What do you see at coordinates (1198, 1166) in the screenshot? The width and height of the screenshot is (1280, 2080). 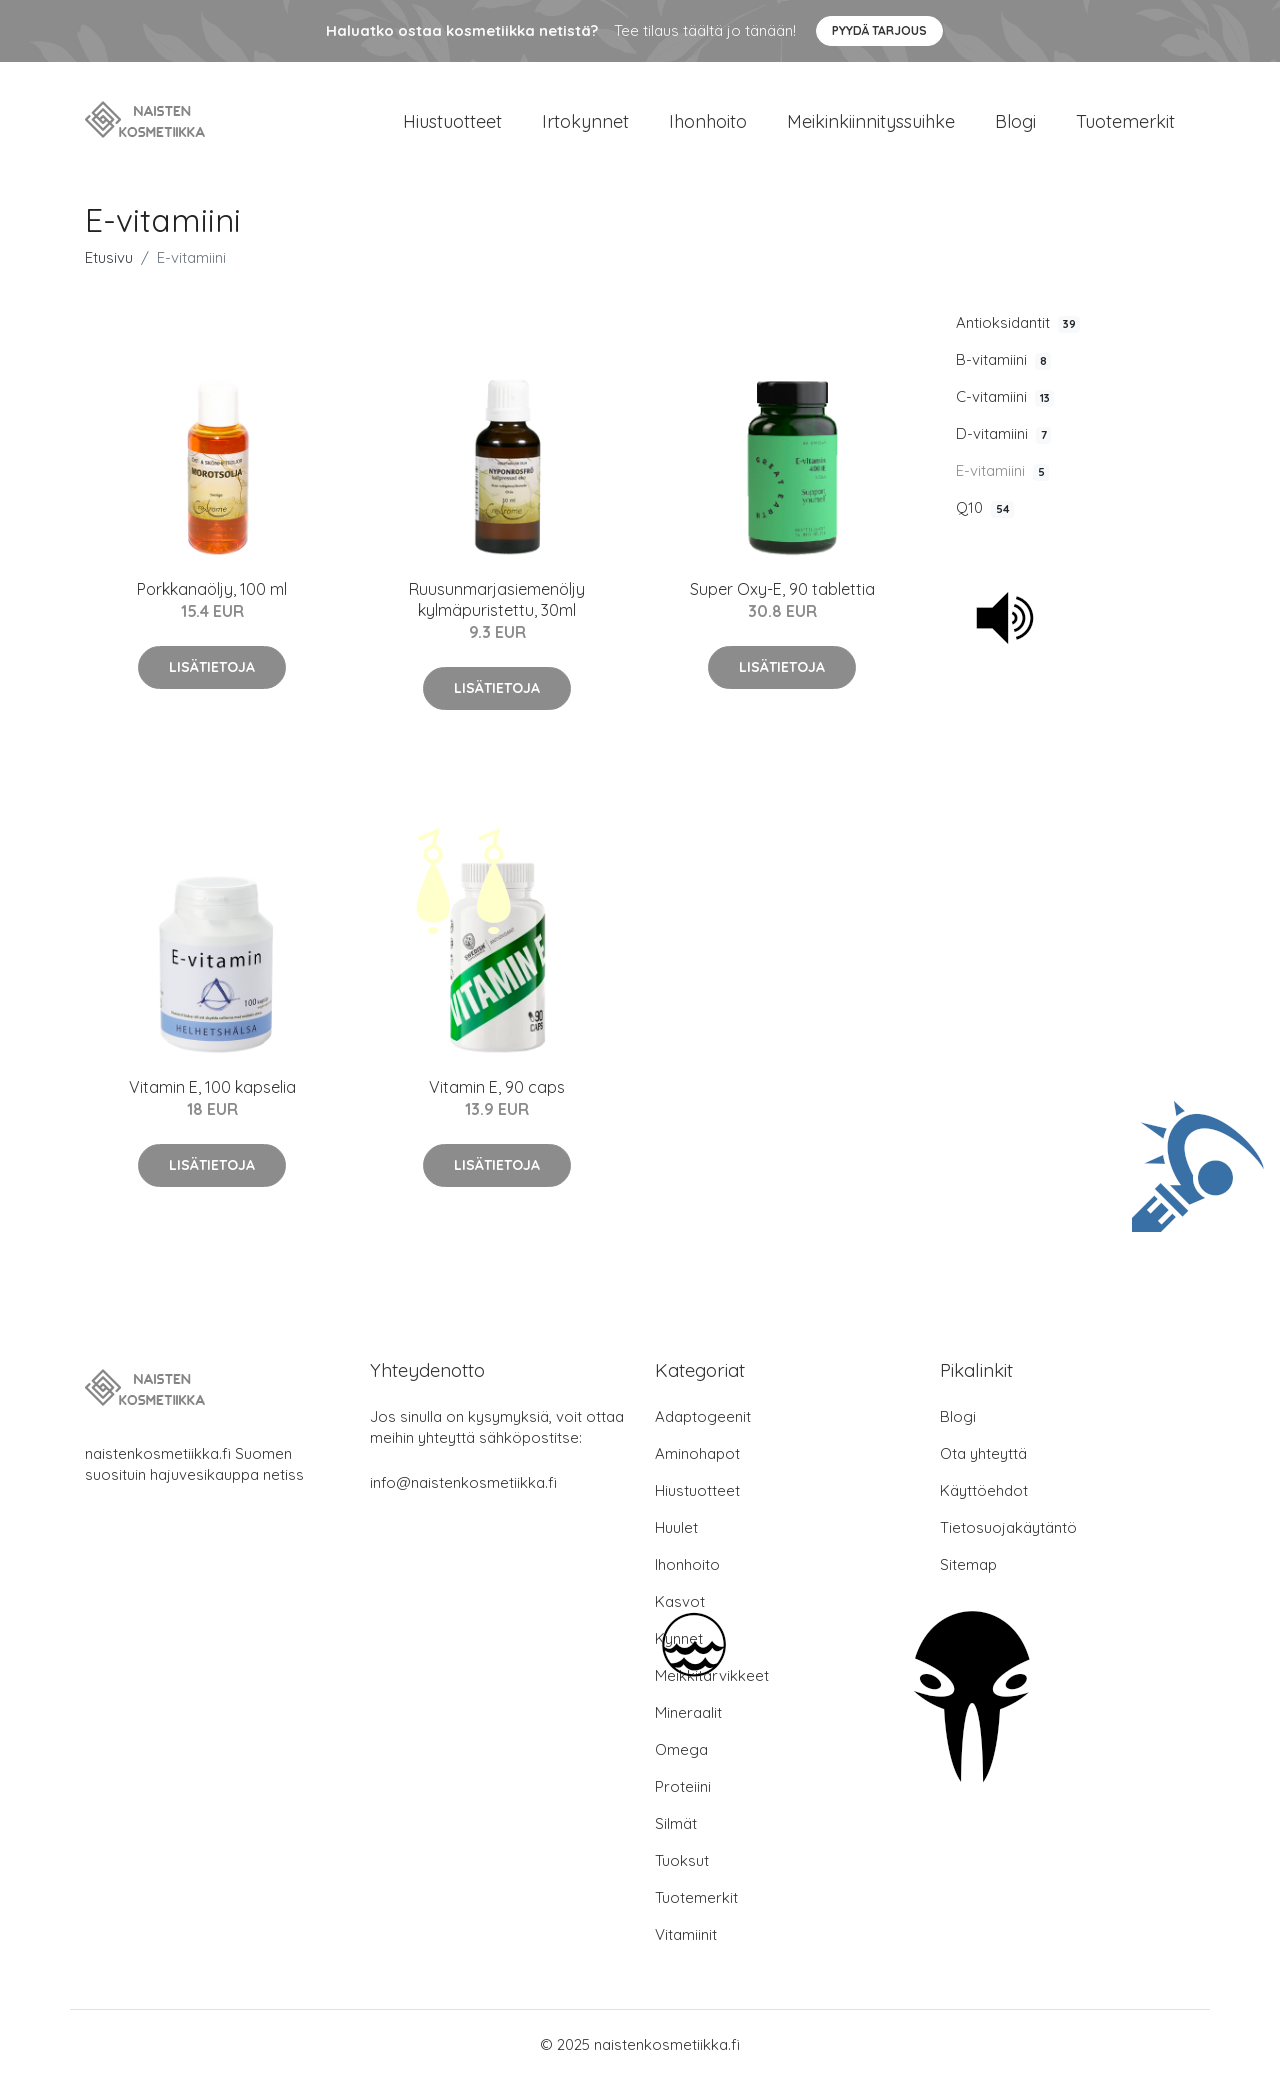 I see `equip a magic staff or wand` at bounding box center [1198, 1166].